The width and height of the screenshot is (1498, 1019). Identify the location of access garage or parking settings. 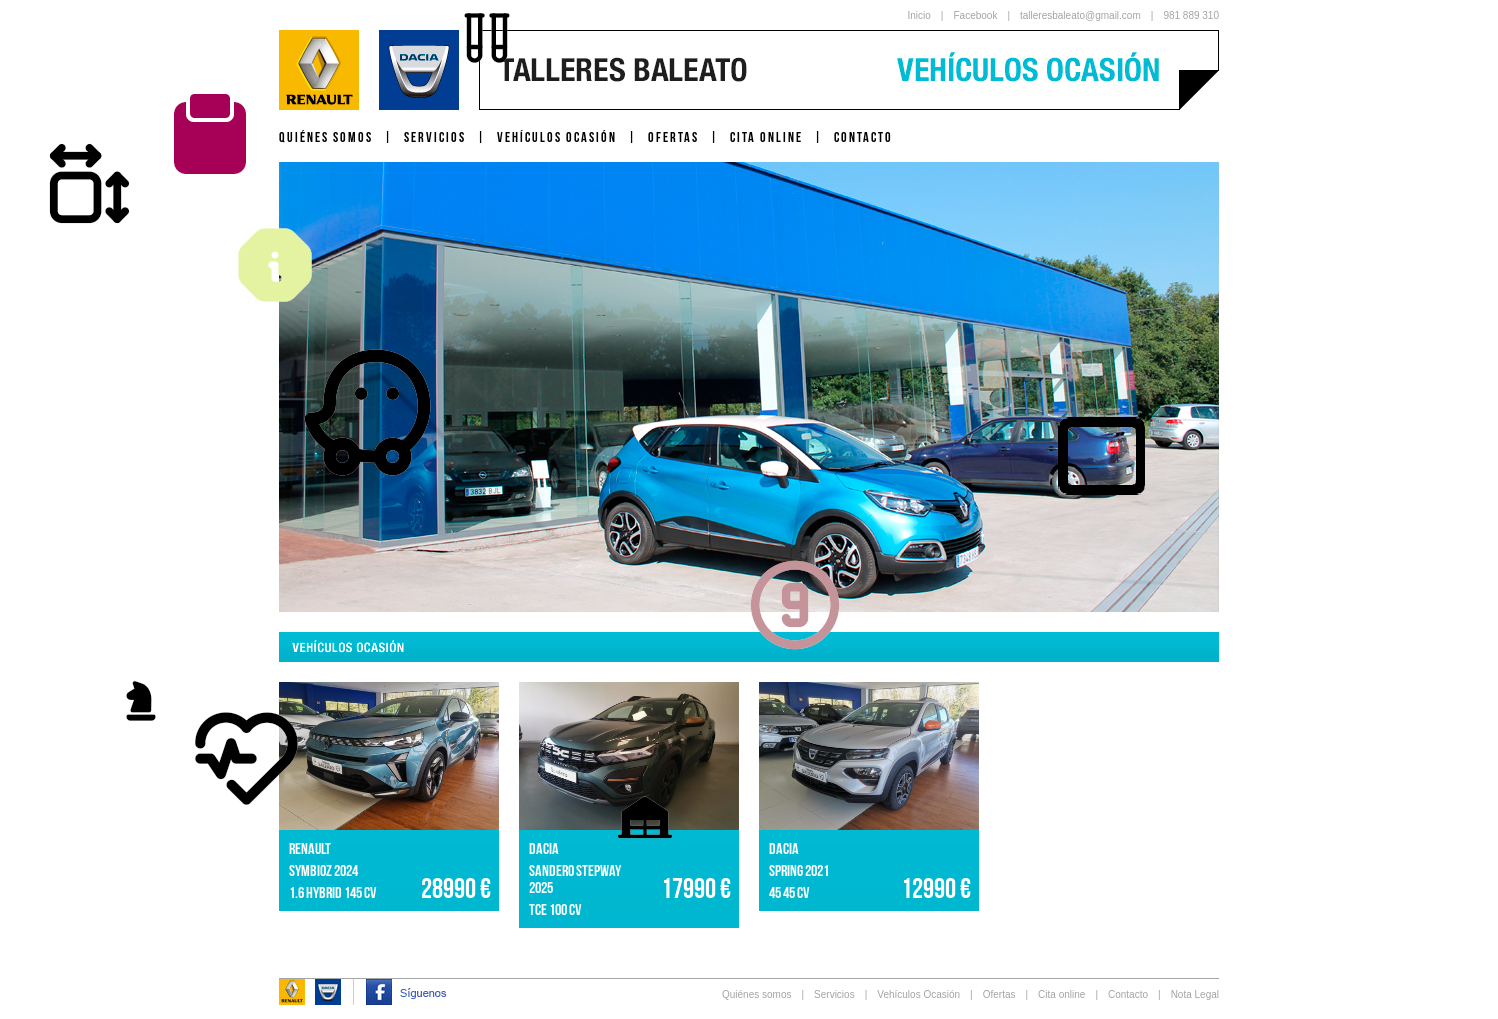
(645, 820).